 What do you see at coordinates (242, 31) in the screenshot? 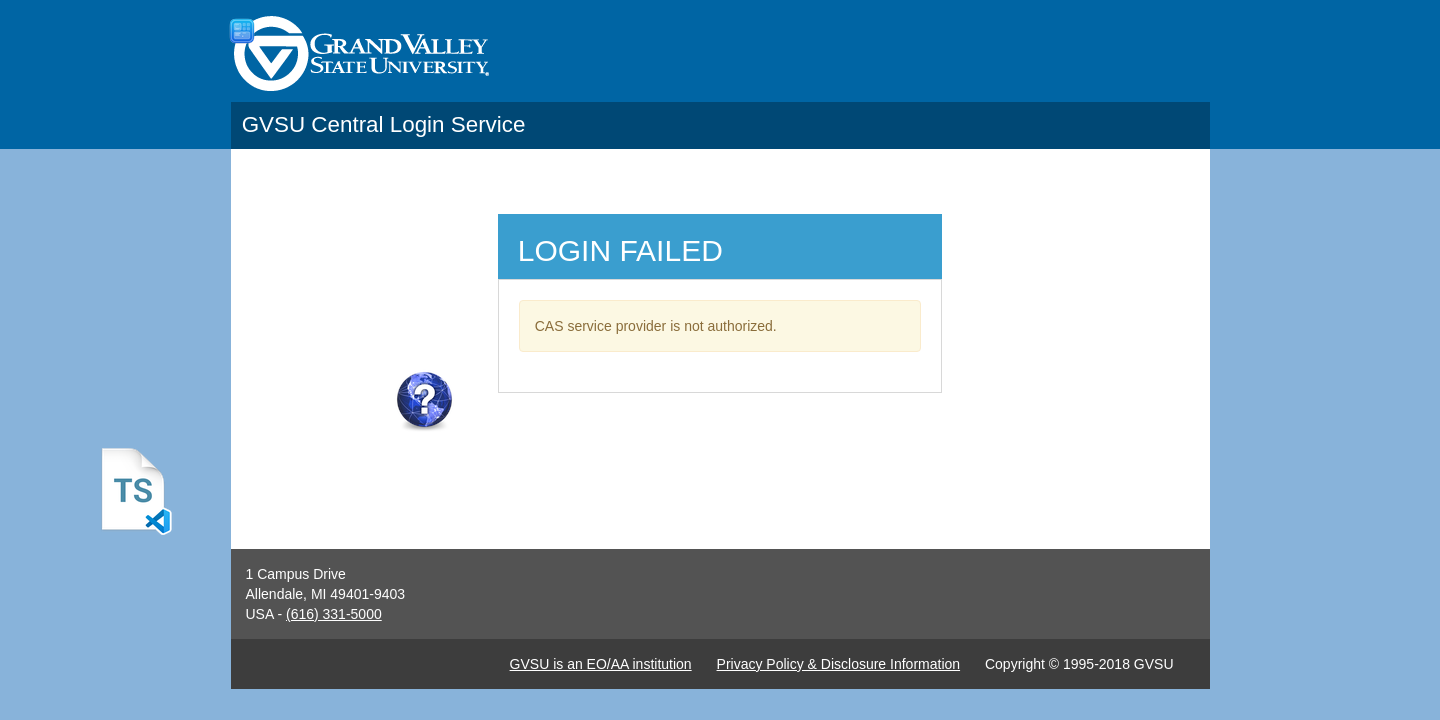
I see `open widgetkit simulator app` at bounding box center [242, 31].